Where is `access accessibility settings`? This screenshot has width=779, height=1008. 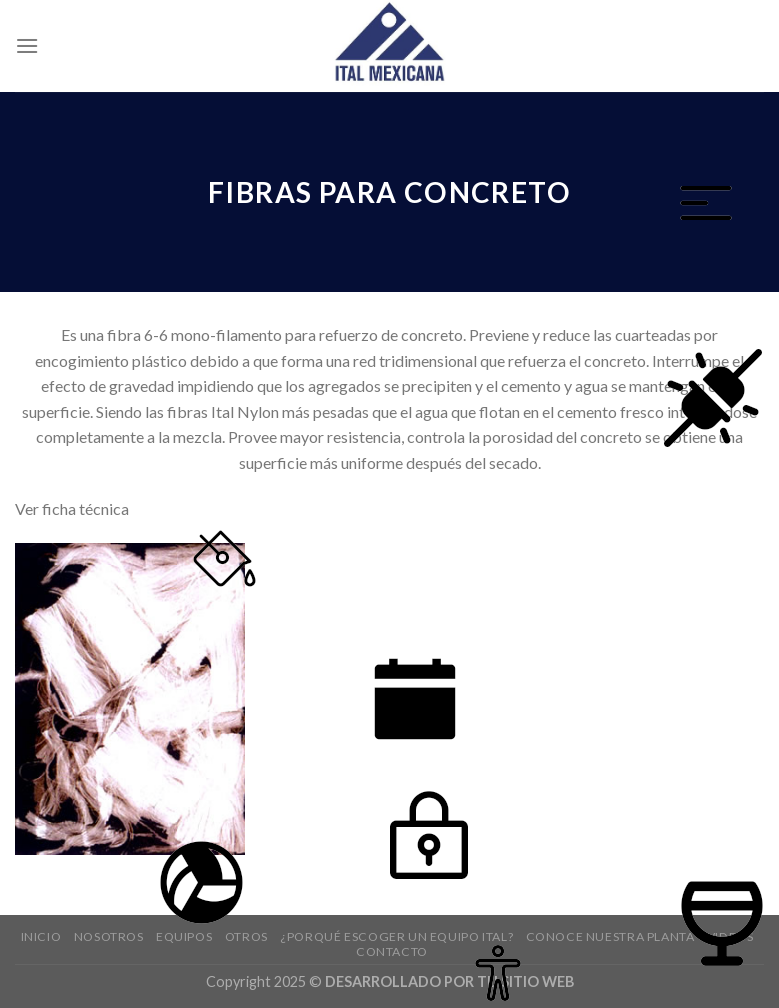
access accessibility settings is located at coordinates (498, 973).